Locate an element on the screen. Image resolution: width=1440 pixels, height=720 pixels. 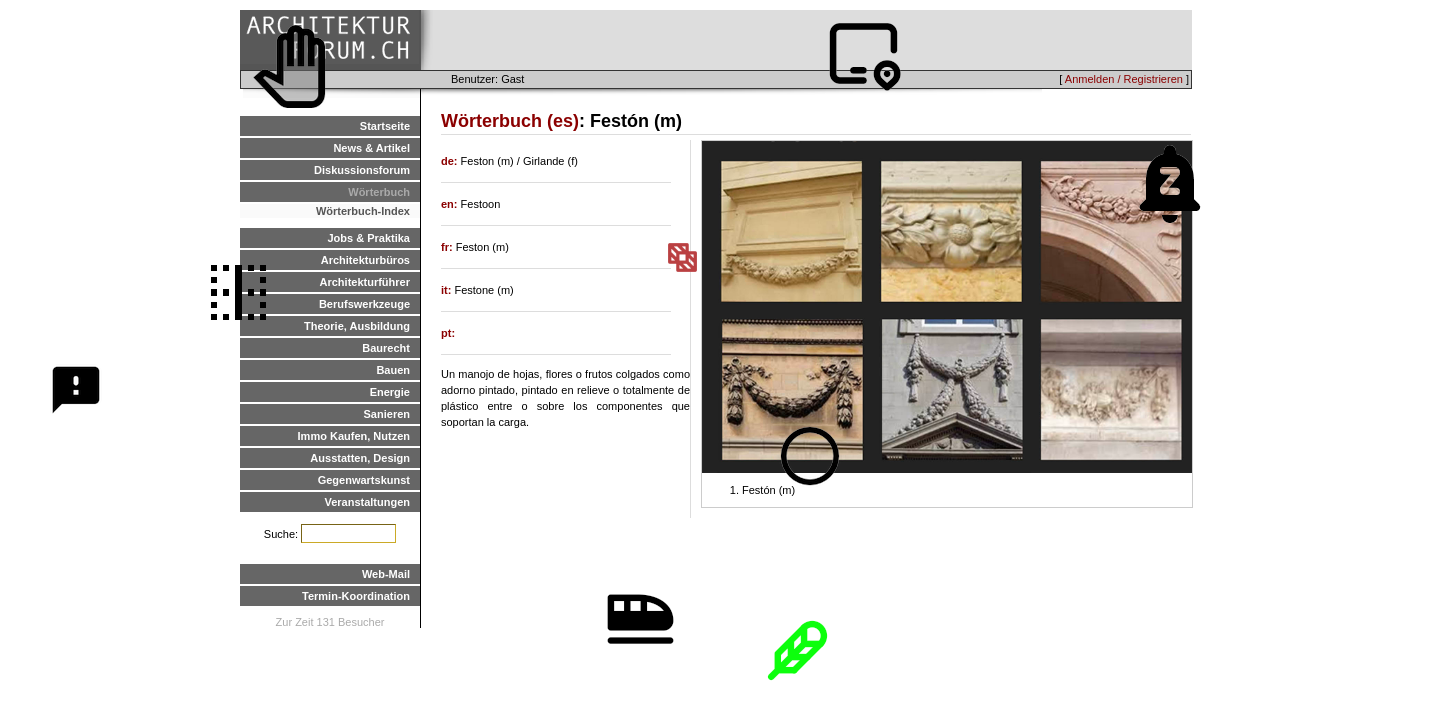
stop or halt an action is located at coordinates (290, 66).